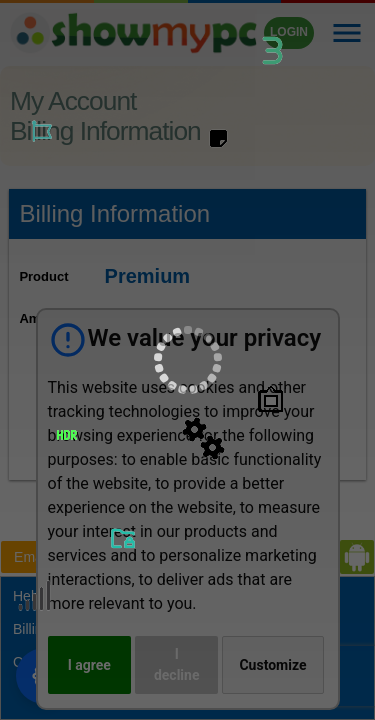 Image resolution: width=375 pixels, height=720 pixels. What do you see at coordinates (67, 435) in the screenshot?
I see `toggle HDR mode for photos or video` at bounding box center [67, 435].